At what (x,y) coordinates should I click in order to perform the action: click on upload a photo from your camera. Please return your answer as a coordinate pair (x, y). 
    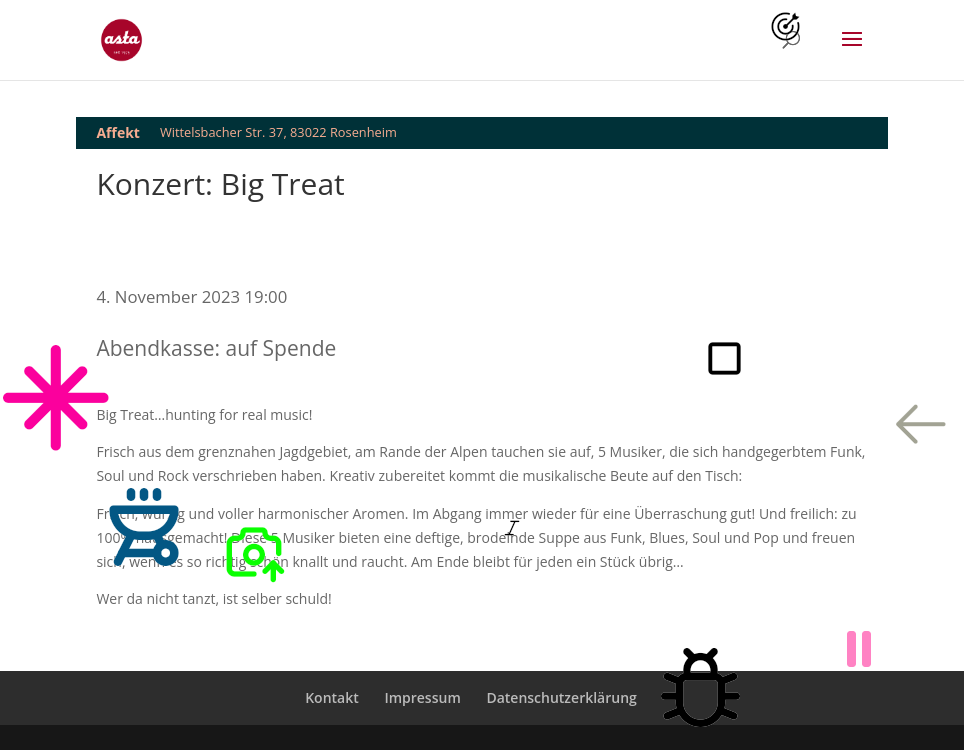
    Looking at the image, I should click on (254, 552).